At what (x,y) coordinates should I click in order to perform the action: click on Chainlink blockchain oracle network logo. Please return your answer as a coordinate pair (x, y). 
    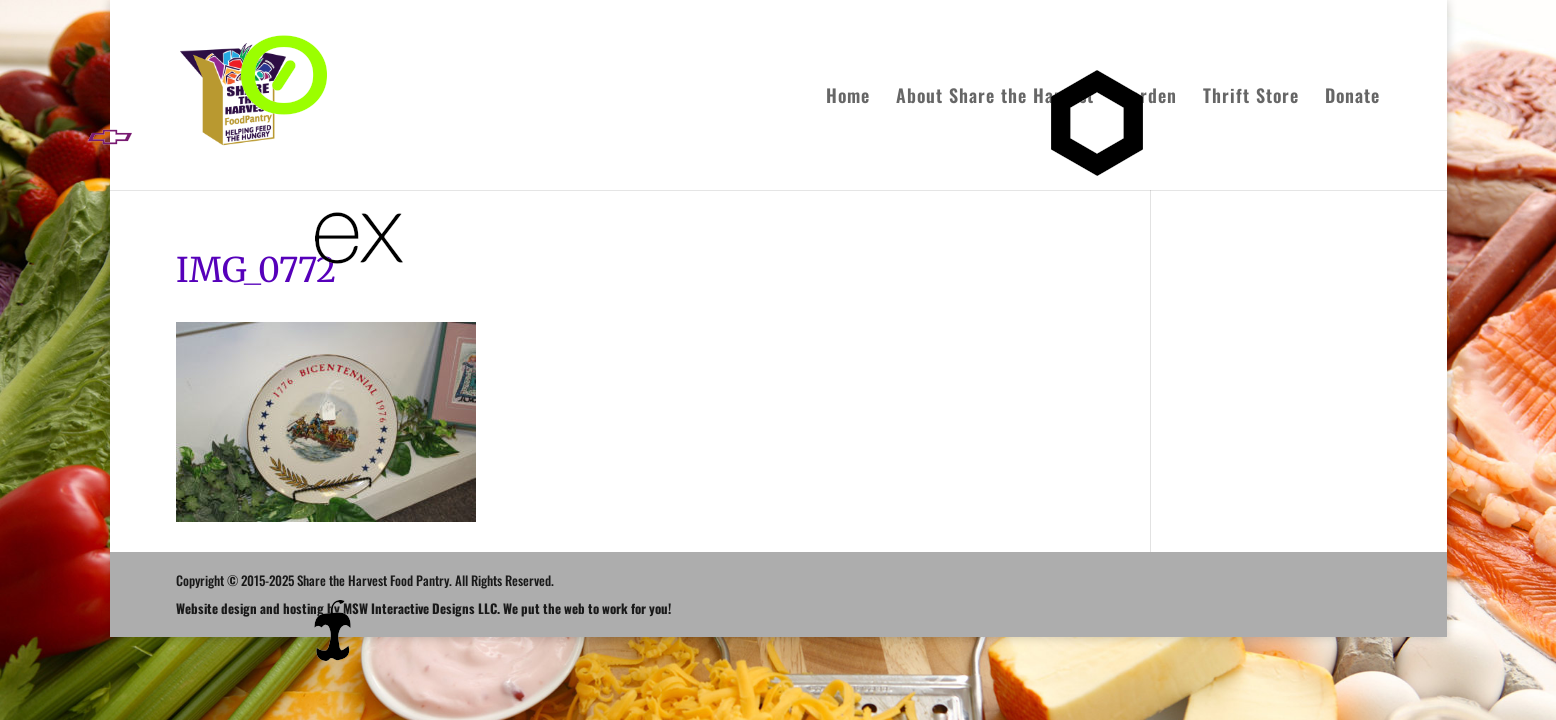
    Looking at the image, I should click on (1097, 123).